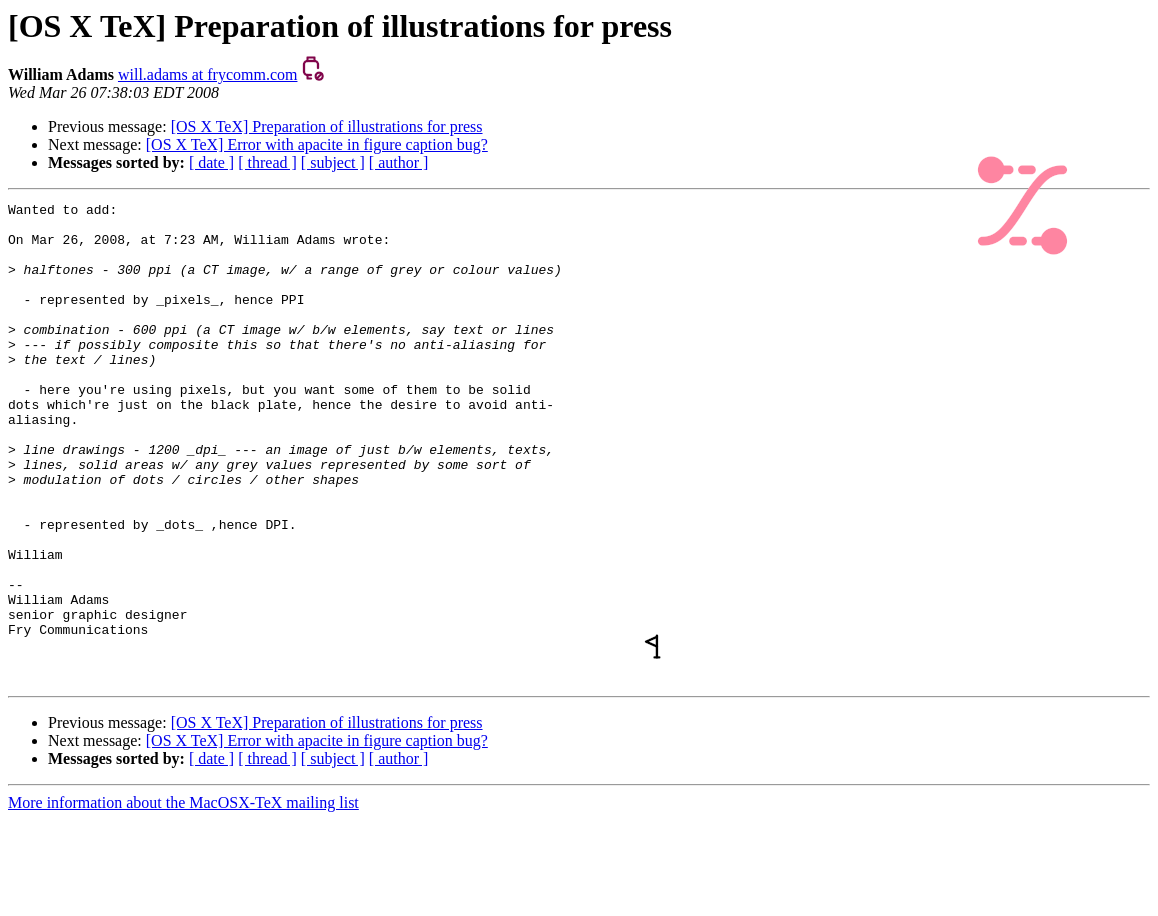  Describe the element at coordinates (1022, 205) in the screenshot. I see `adjust animation easing curve control points` at that location.